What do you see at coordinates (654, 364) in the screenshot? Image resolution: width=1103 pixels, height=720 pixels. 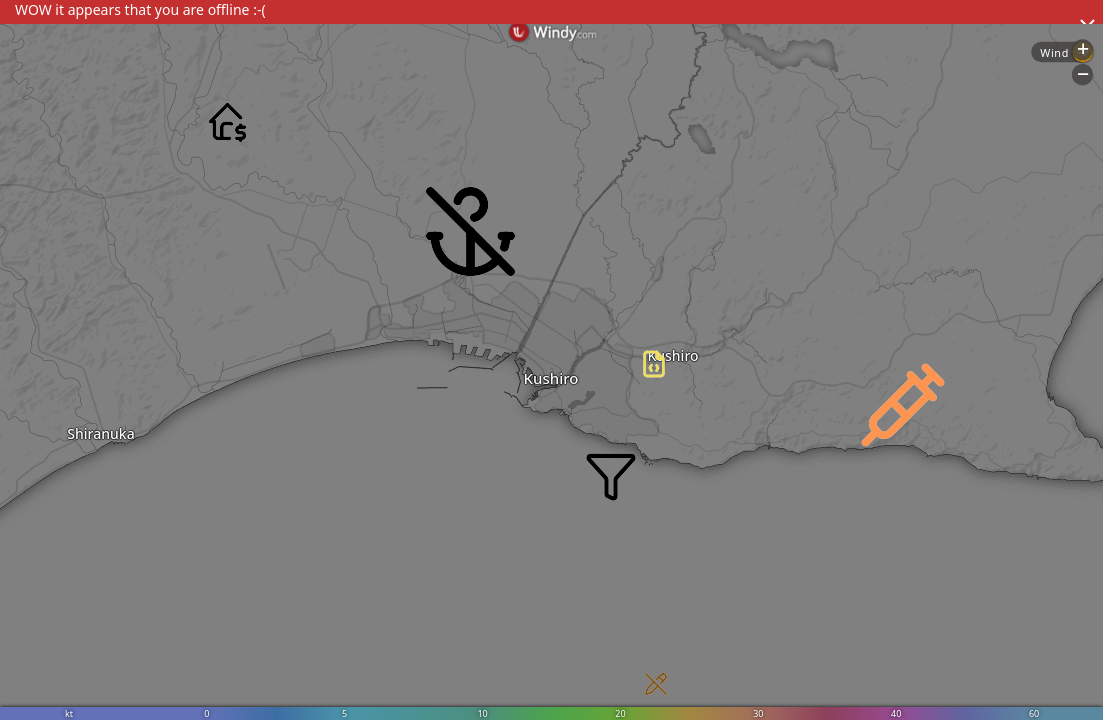 I see `view source code file` at bounding box center [654, 364].